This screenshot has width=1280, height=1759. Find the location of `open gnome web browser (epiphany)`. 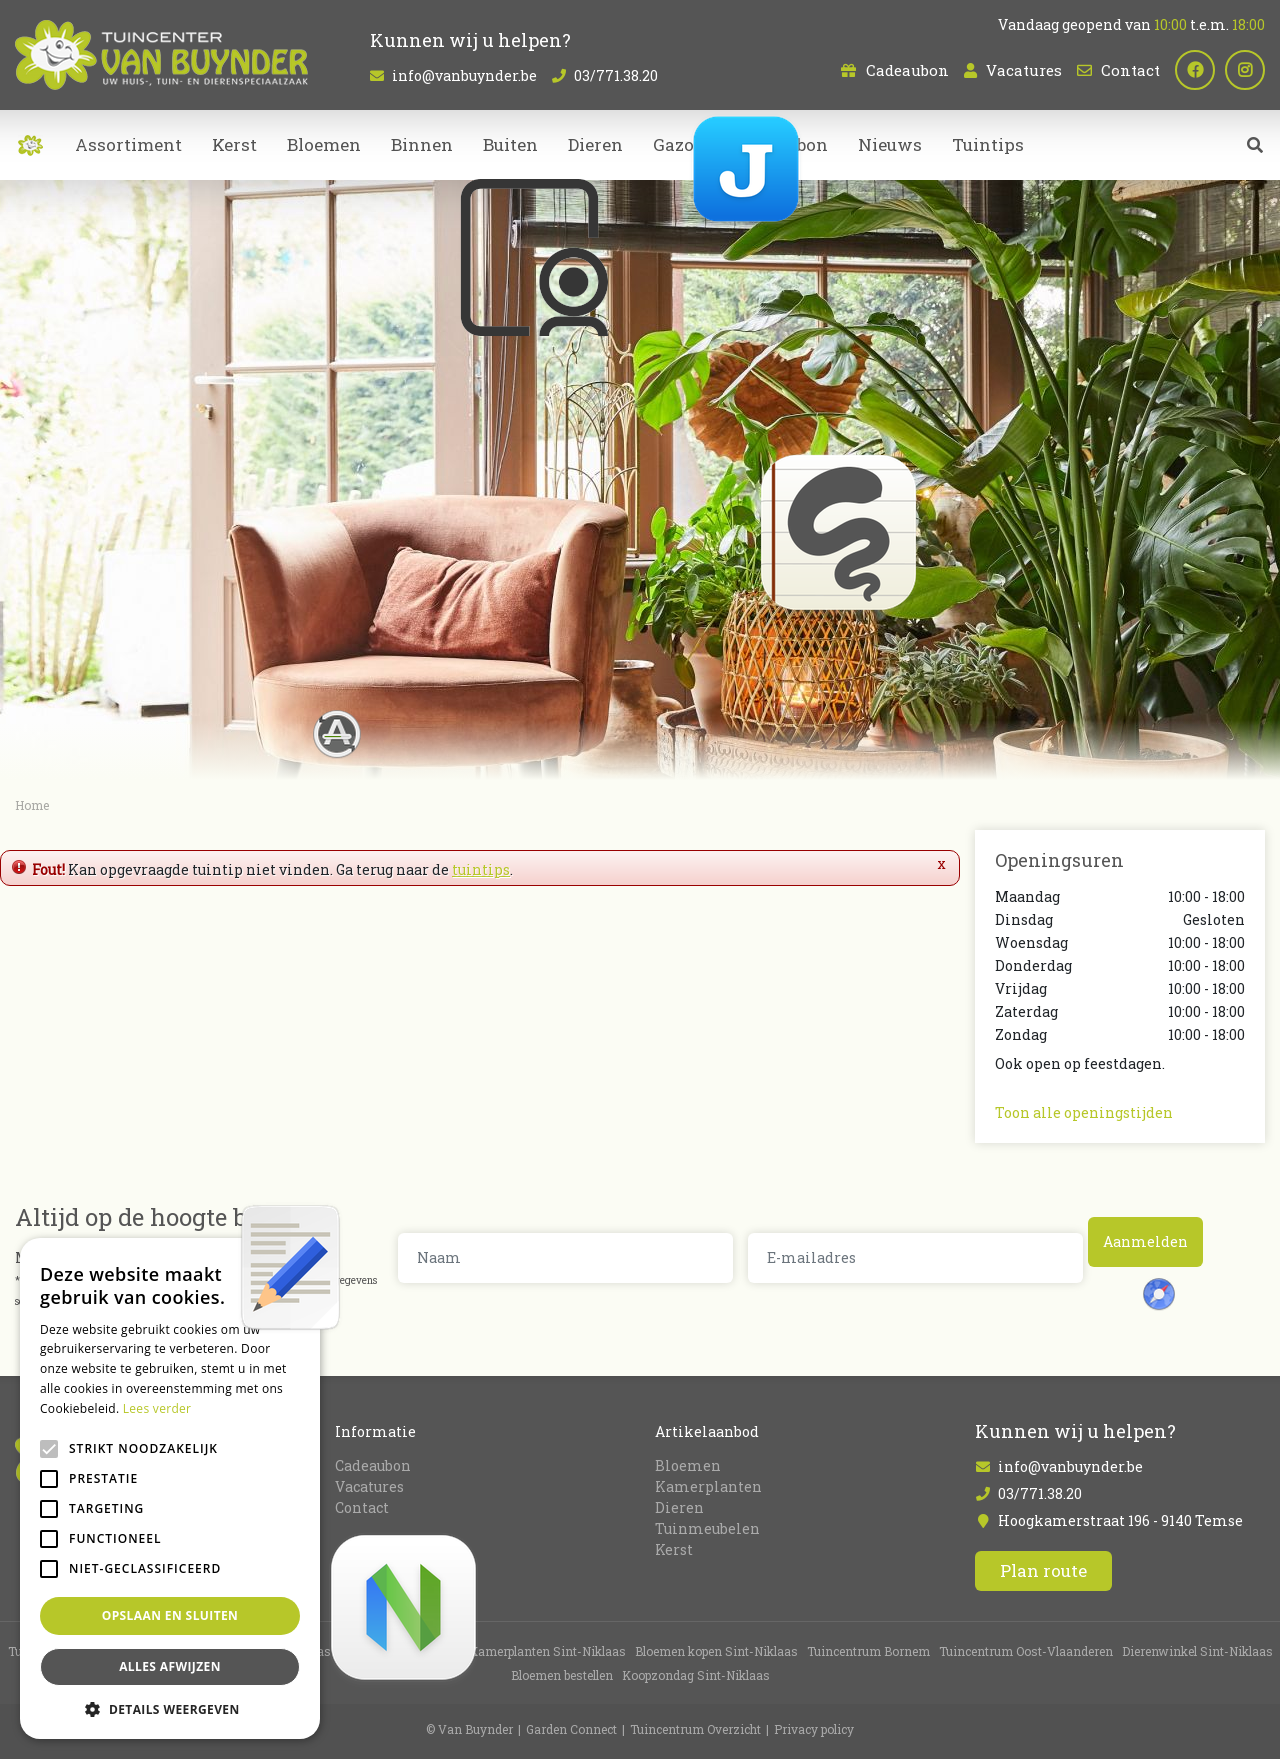

open gnome web browser (epiphany) is located at coordinates (1159, 1294).